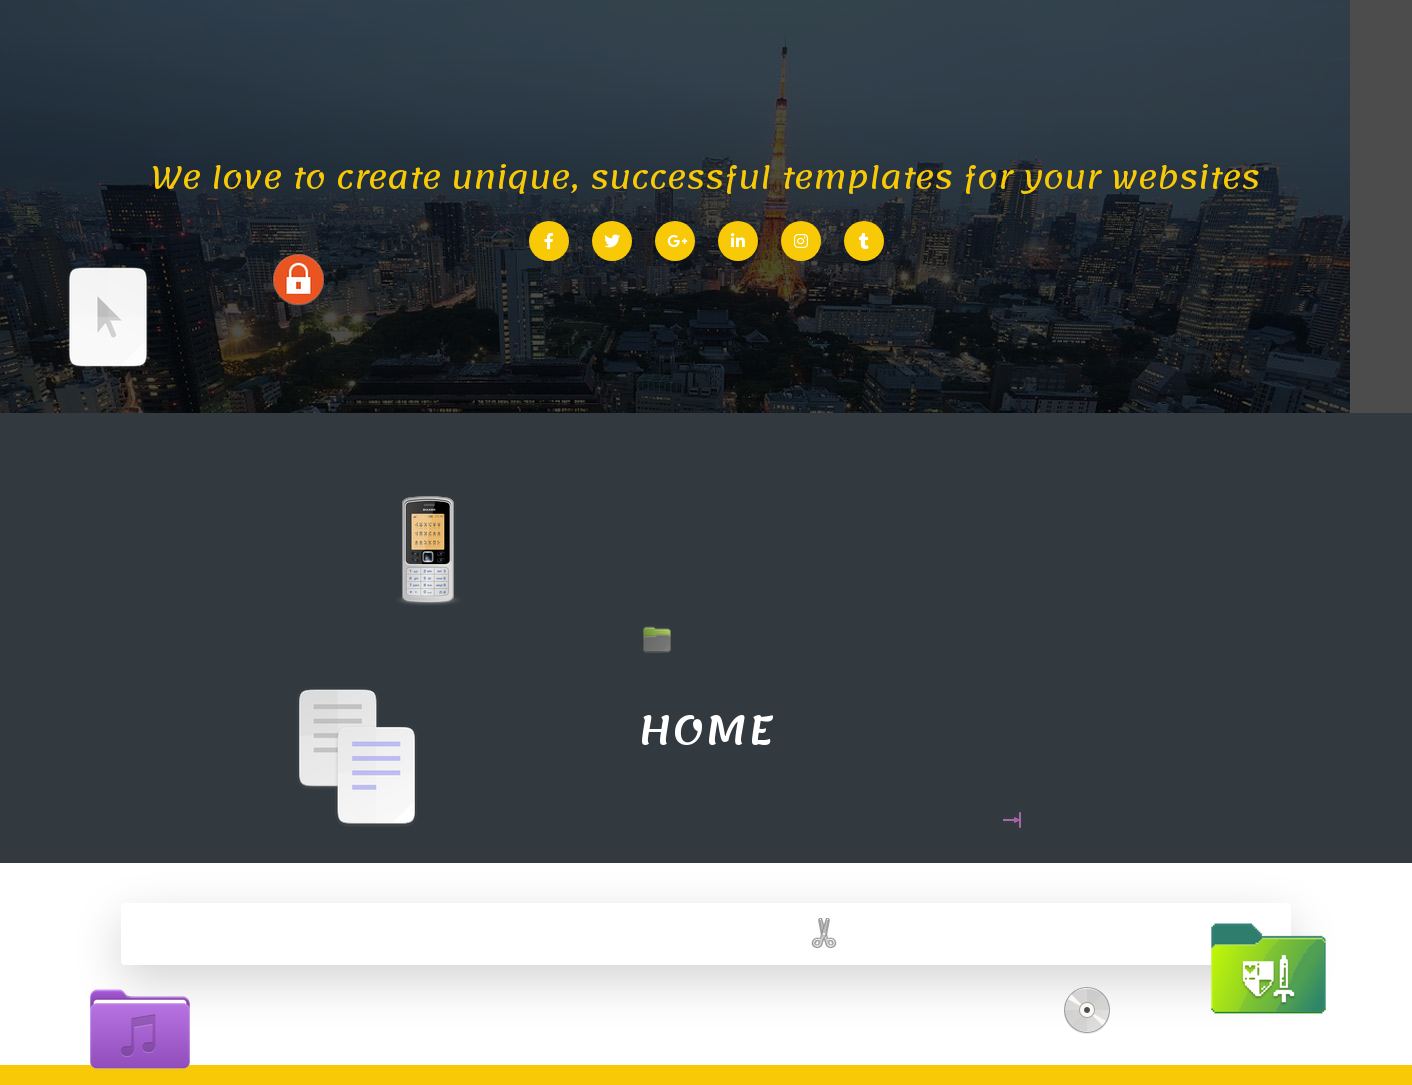 The width and height of the screenshot is (1412, 1085). Describe the element at coordinates (824, 933) in the screenshot. I see `cut selected content to clipboard` at that location.